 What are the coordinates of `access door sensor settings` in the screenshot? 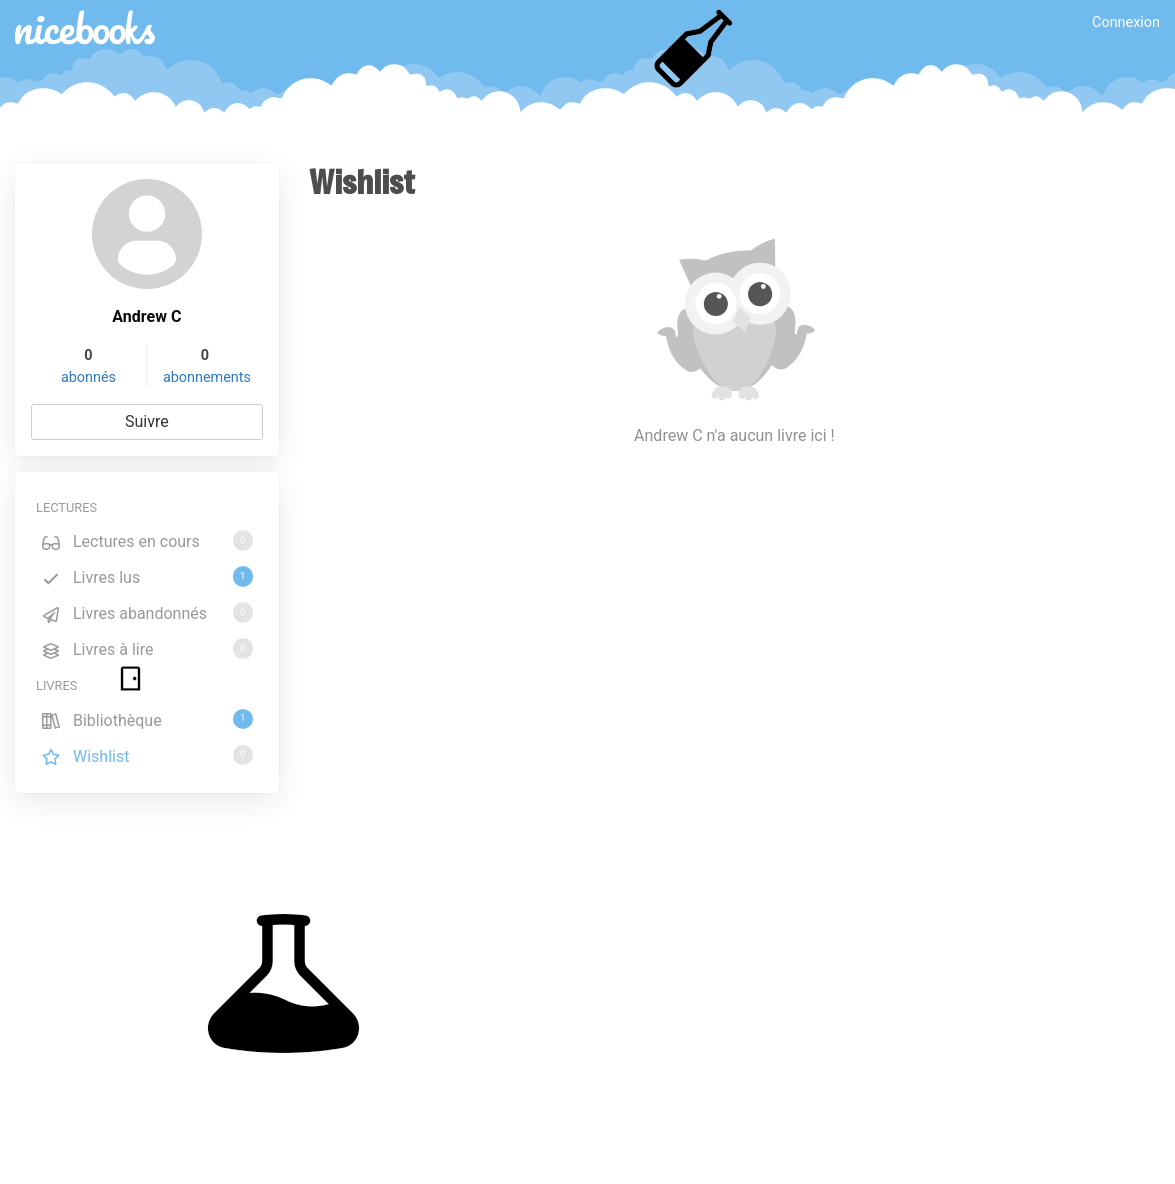 It's located at (130, 678).